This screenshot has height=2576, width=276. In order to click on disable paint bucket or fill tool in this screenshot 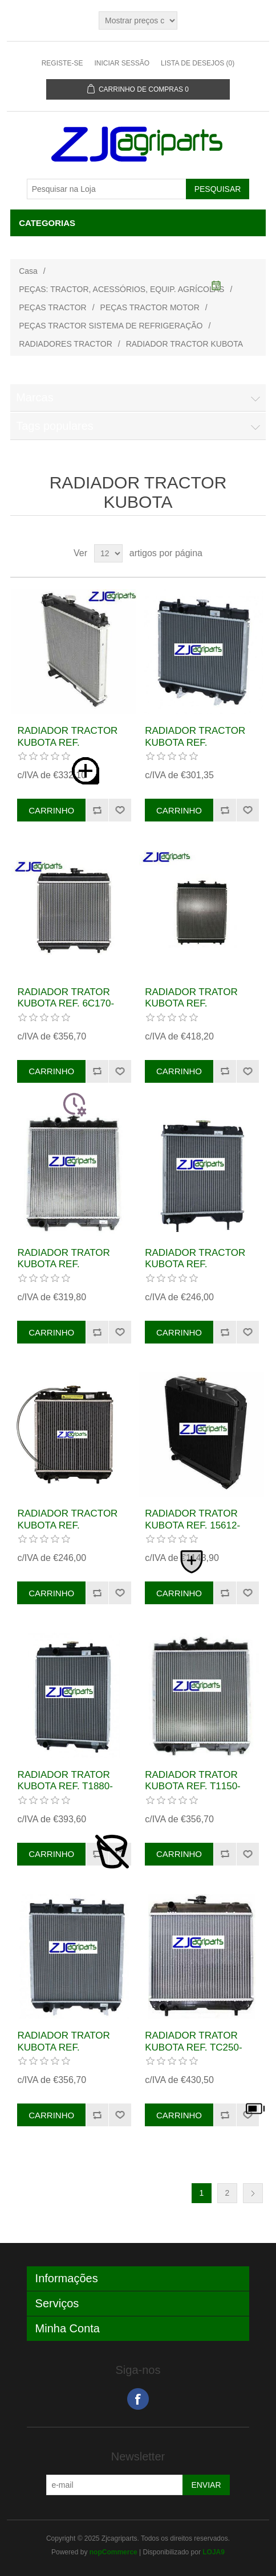, I will do `click(112, 1851)`.